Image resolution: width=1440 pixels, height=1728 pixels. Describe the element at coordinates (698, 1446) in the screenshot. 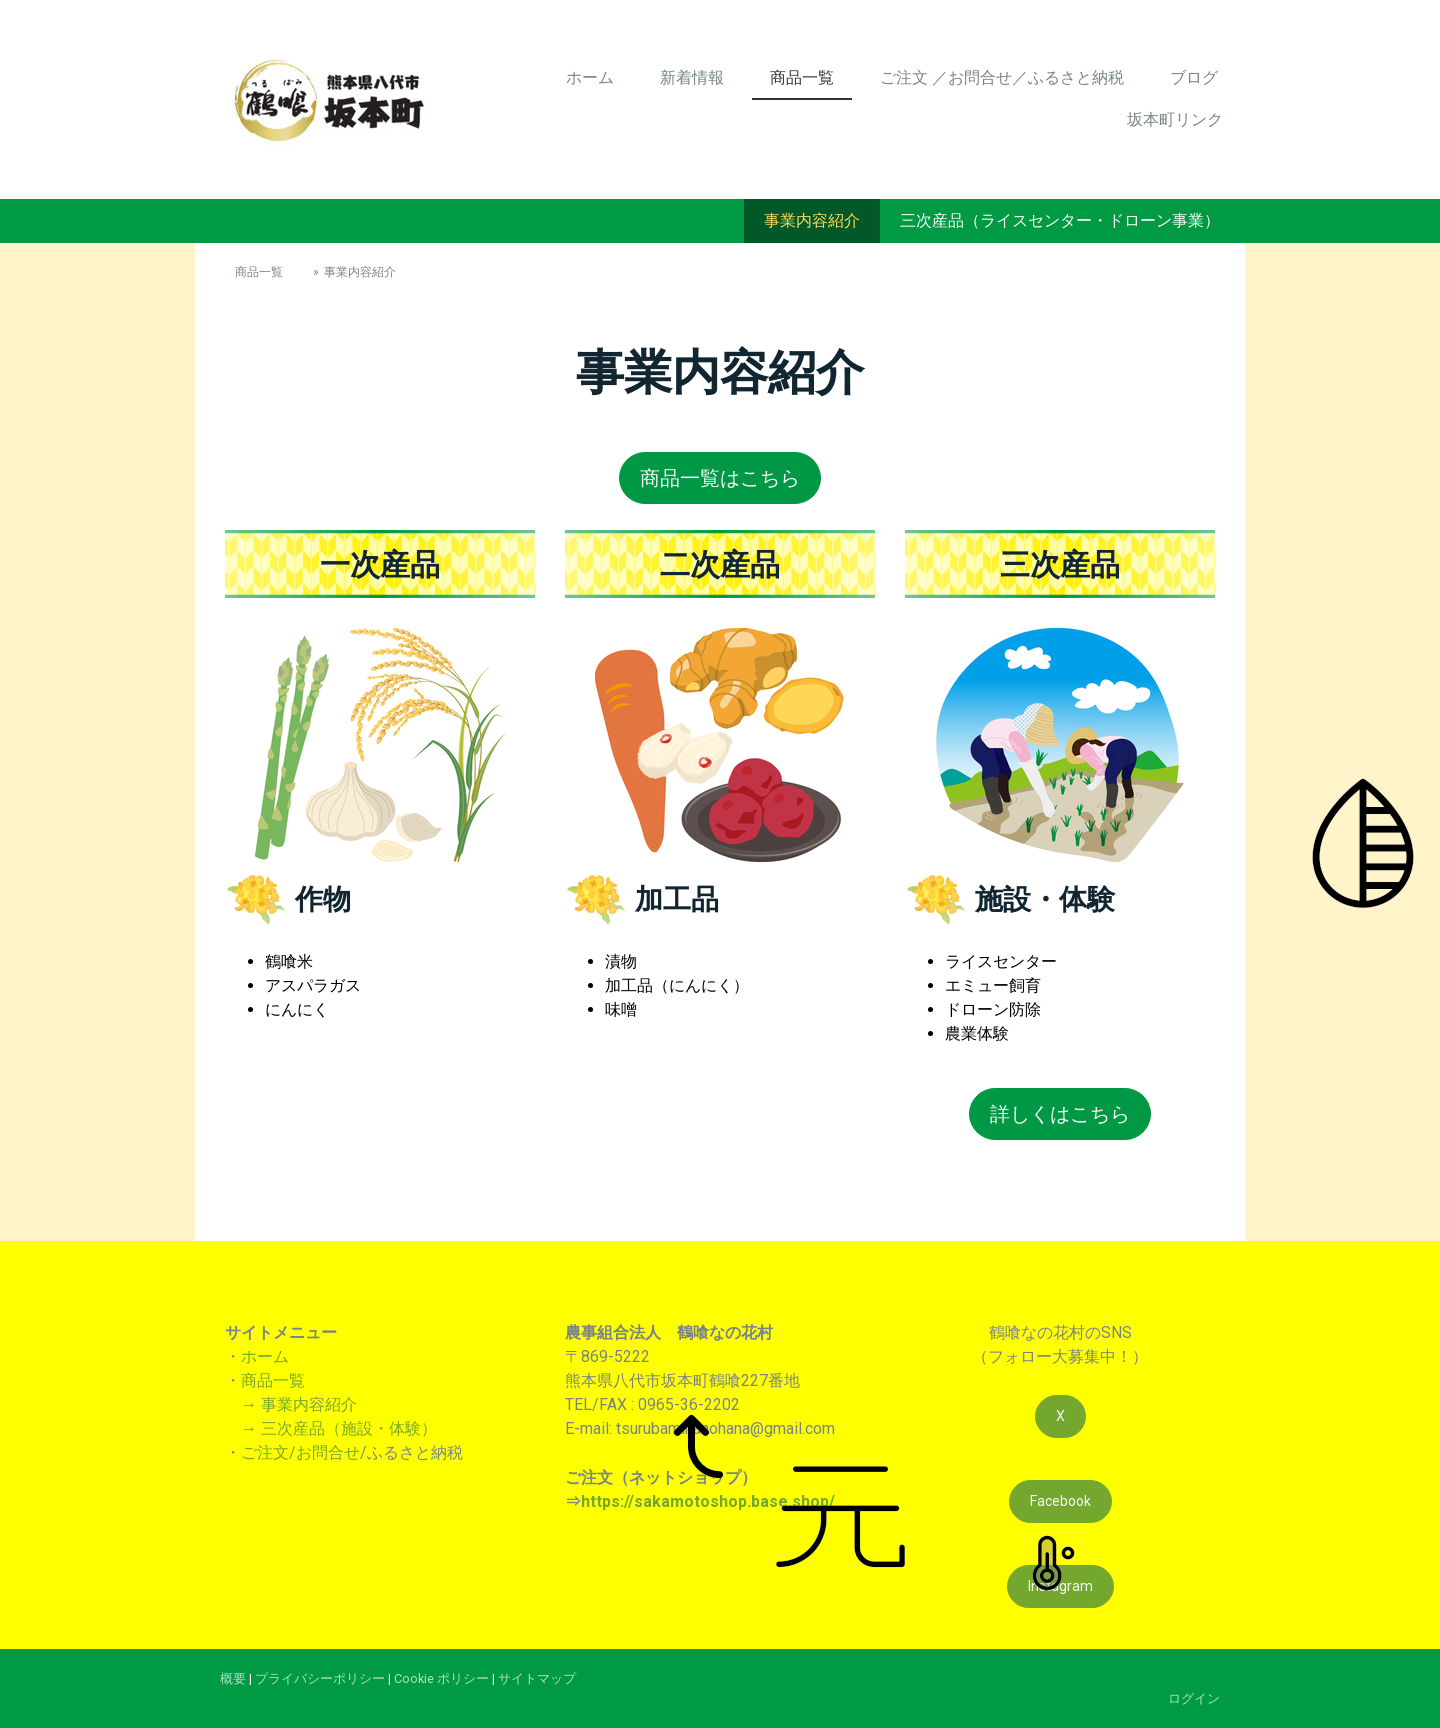

I see `go back and up to previous section` at that location.